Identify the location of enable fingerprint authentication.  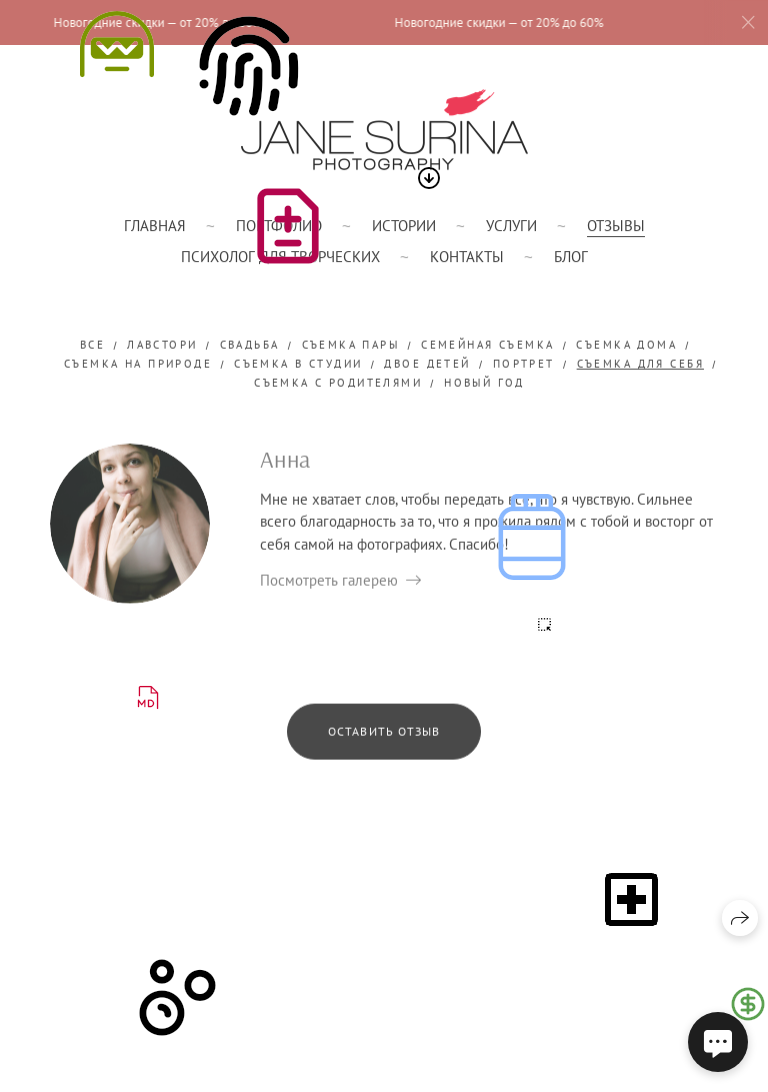
(249, 66).